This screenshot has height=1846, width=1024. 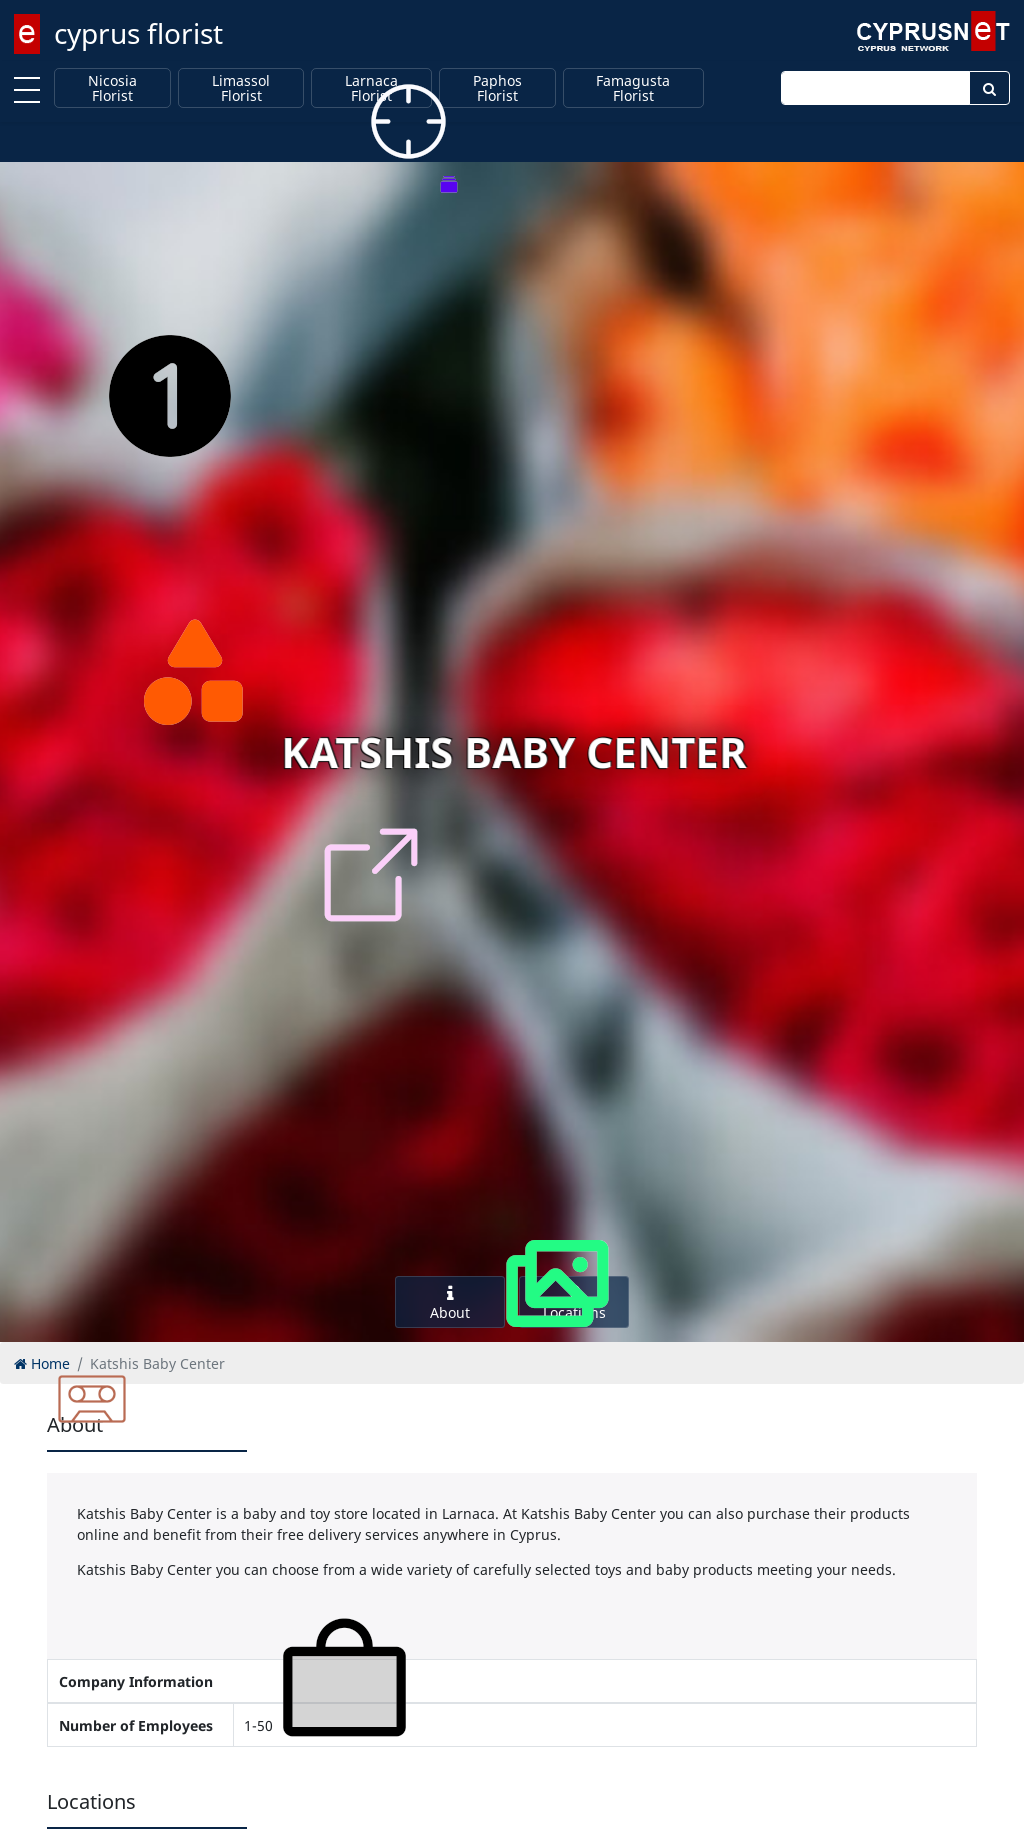 I want to click on open link in a new window or tab, so click(x=371, y=875).